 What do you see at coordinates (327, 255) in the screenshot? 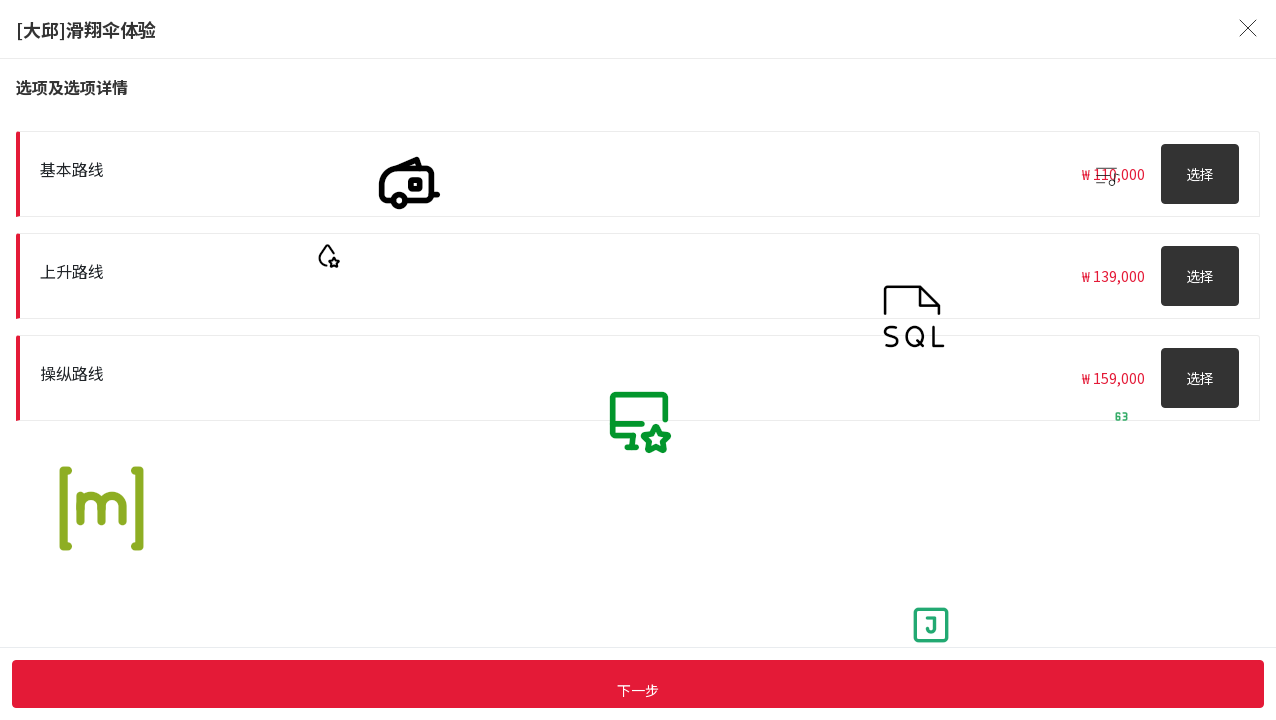
I see `mark a water or hydration entry as favorite` at bounding box center [327, 255].